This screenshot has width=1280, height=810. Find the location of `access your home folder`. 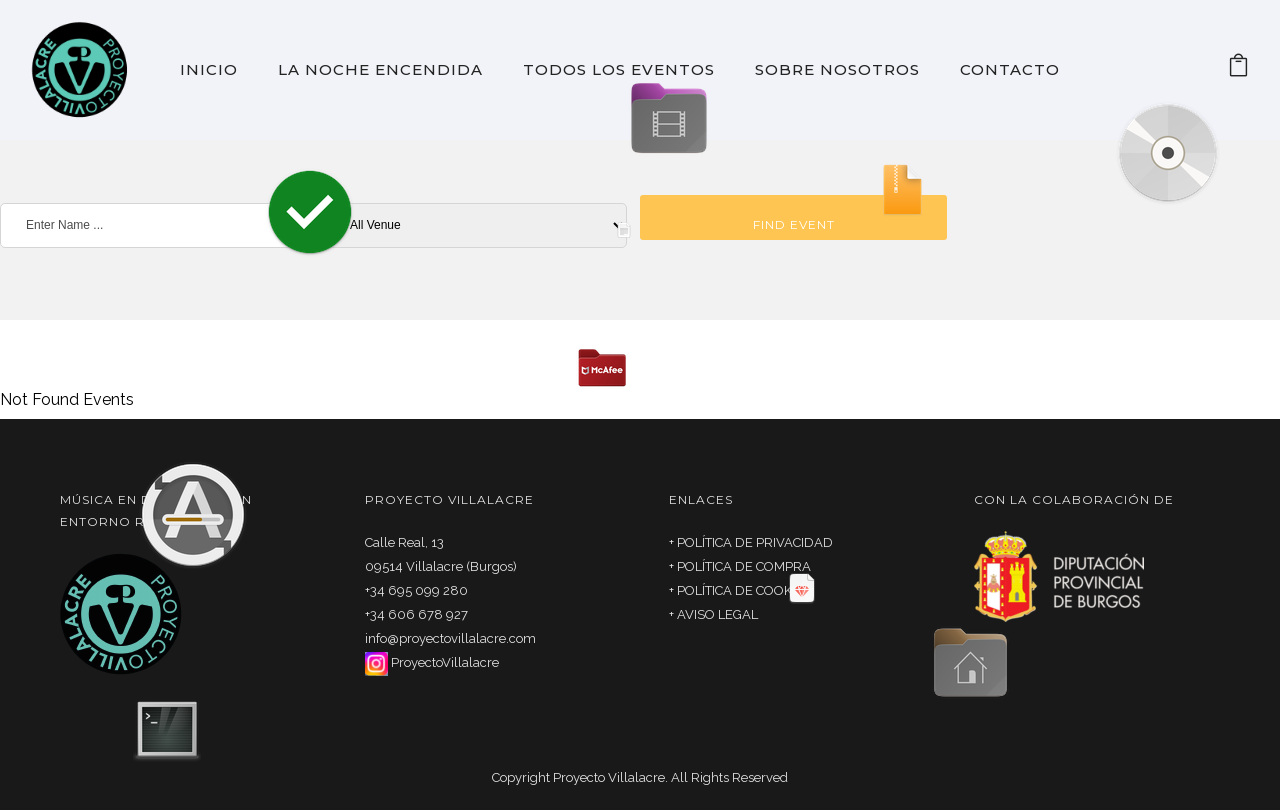

access your home folder is located at coordinates (970, 662).